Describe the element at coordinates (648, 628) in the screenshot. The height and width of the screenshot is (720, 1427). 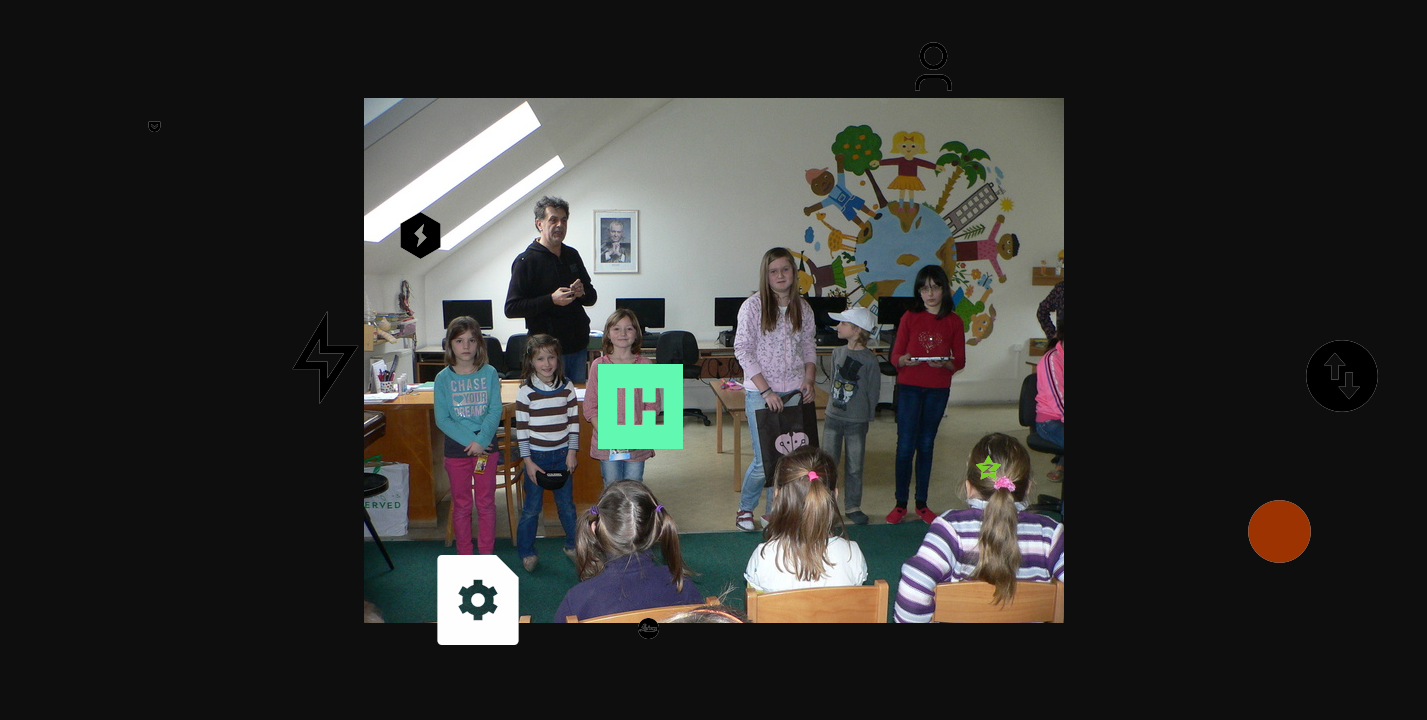
I see `leica camera brand logo` at that location.